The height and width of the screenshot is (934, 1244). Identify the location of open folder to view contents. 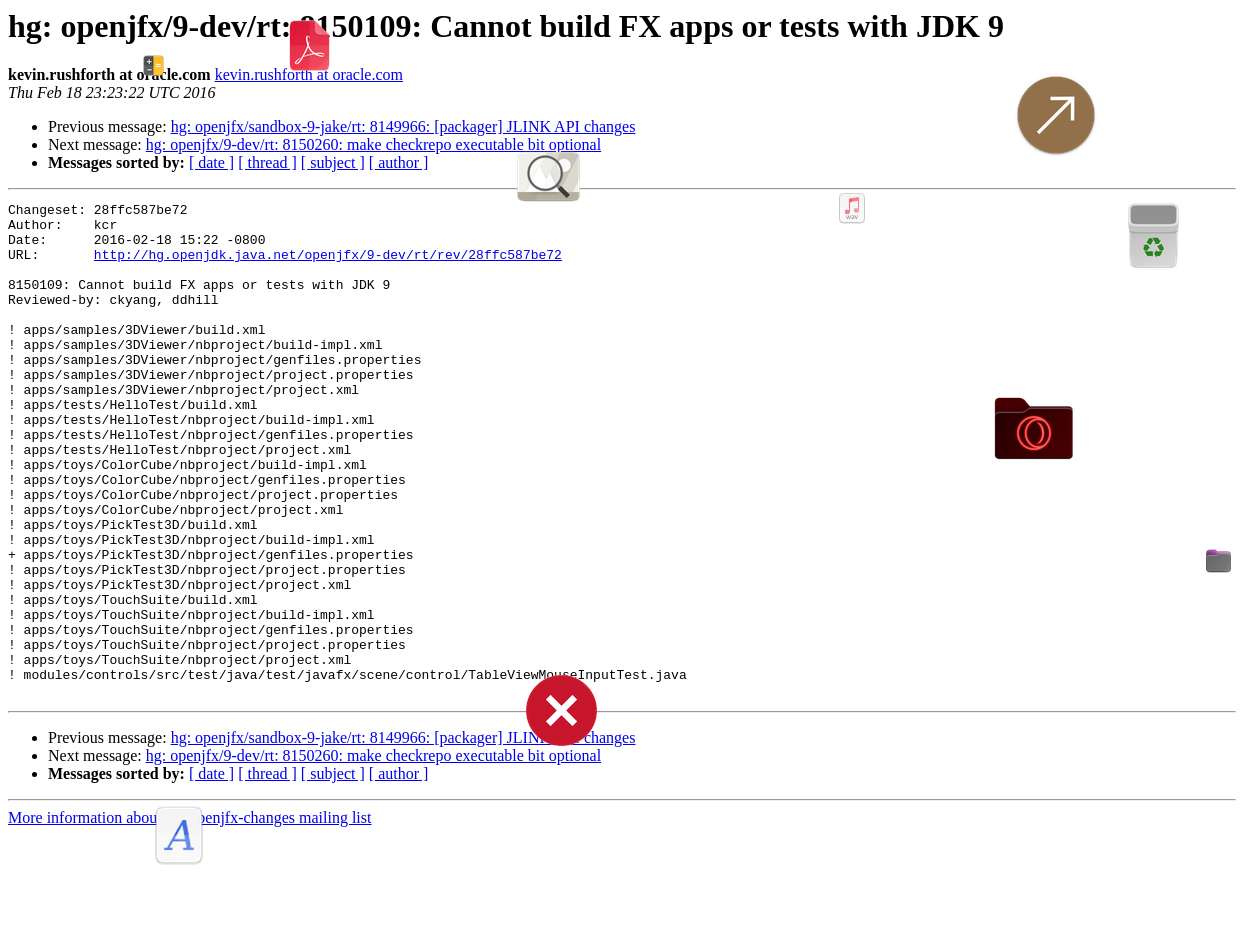
(1218, 560).